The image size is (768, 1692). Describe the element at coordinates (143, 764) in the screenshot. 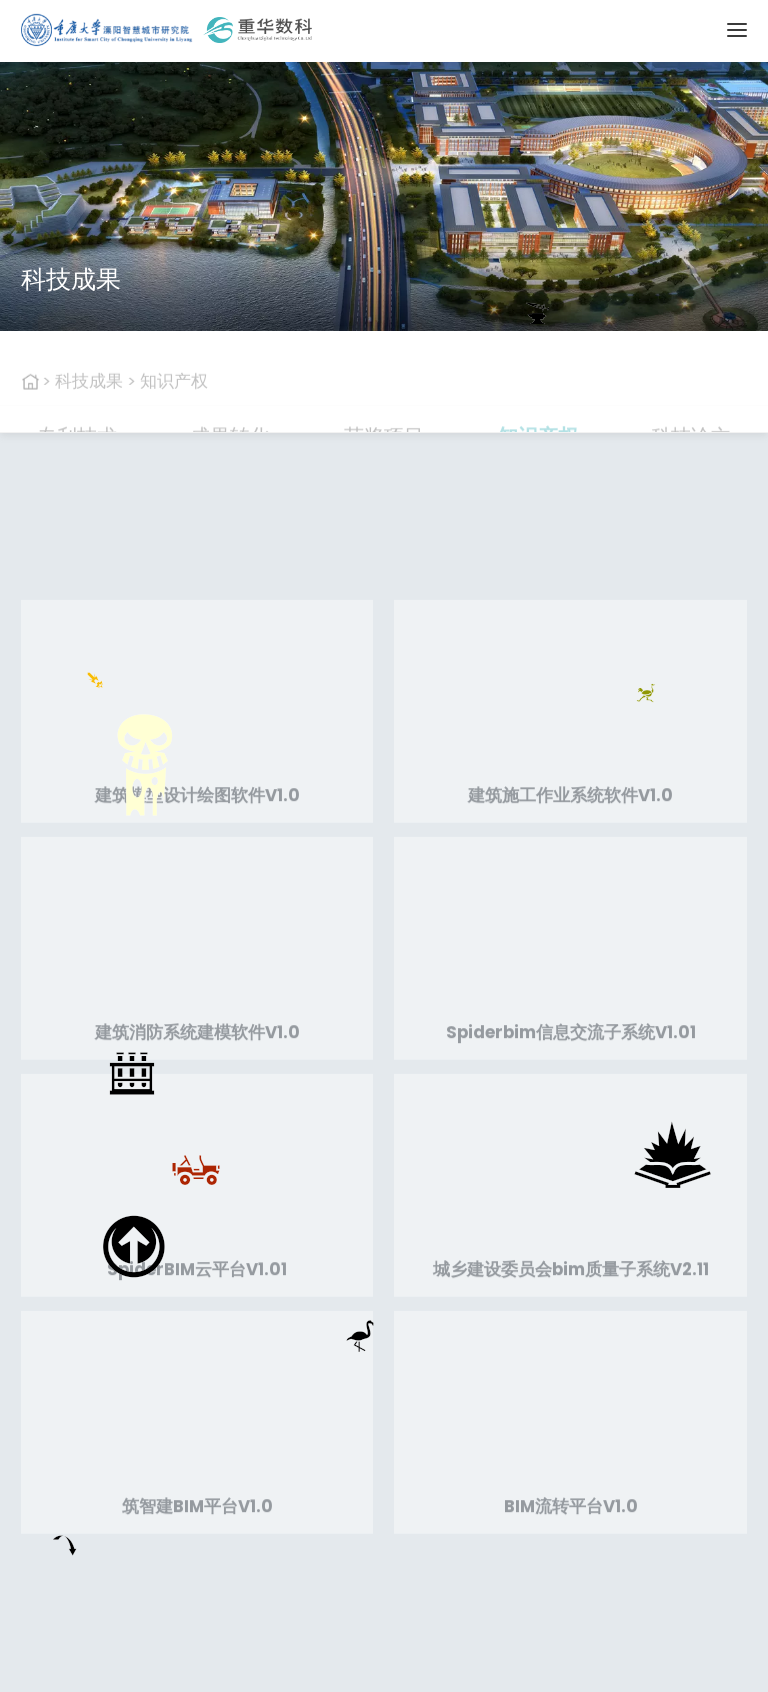

I see `indicates poison or toxic damage status` at that location.